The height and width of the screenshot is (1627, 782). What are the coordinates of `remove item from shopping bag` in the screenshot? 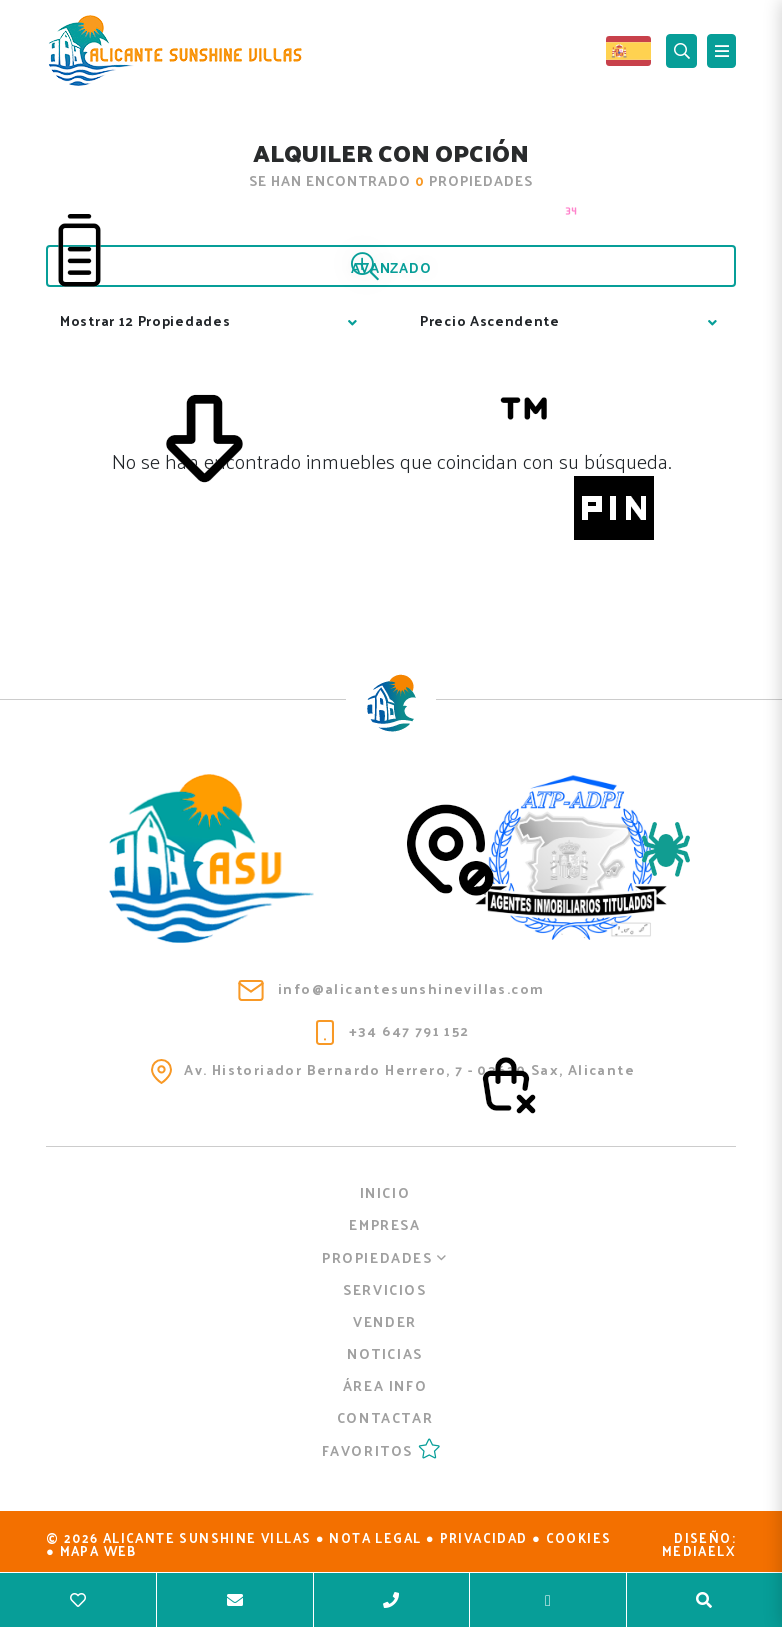 It's located at (506, 1084).